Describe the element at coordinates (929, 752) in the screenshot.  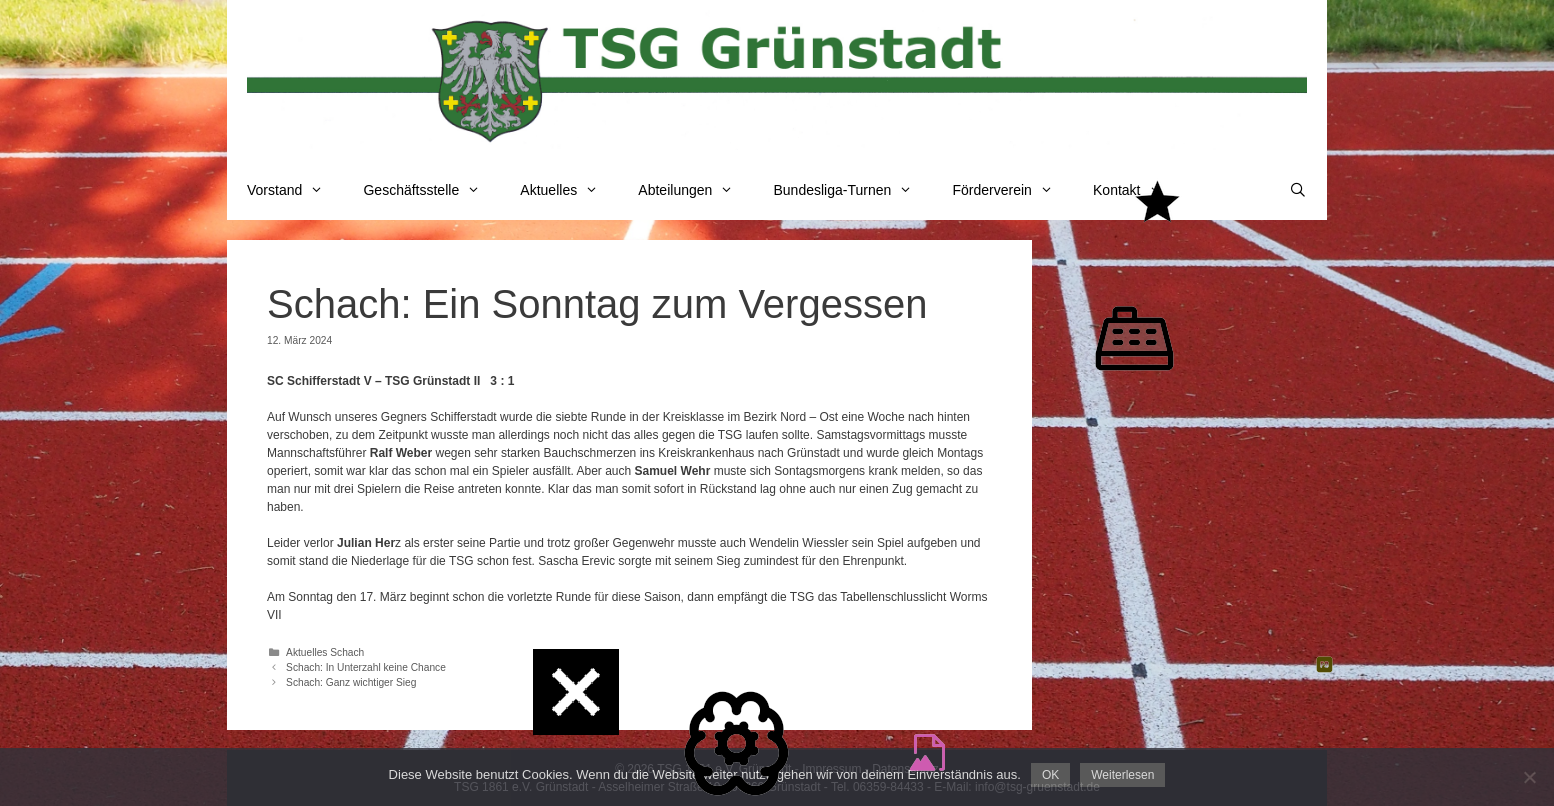
I see `view image file` at that location.